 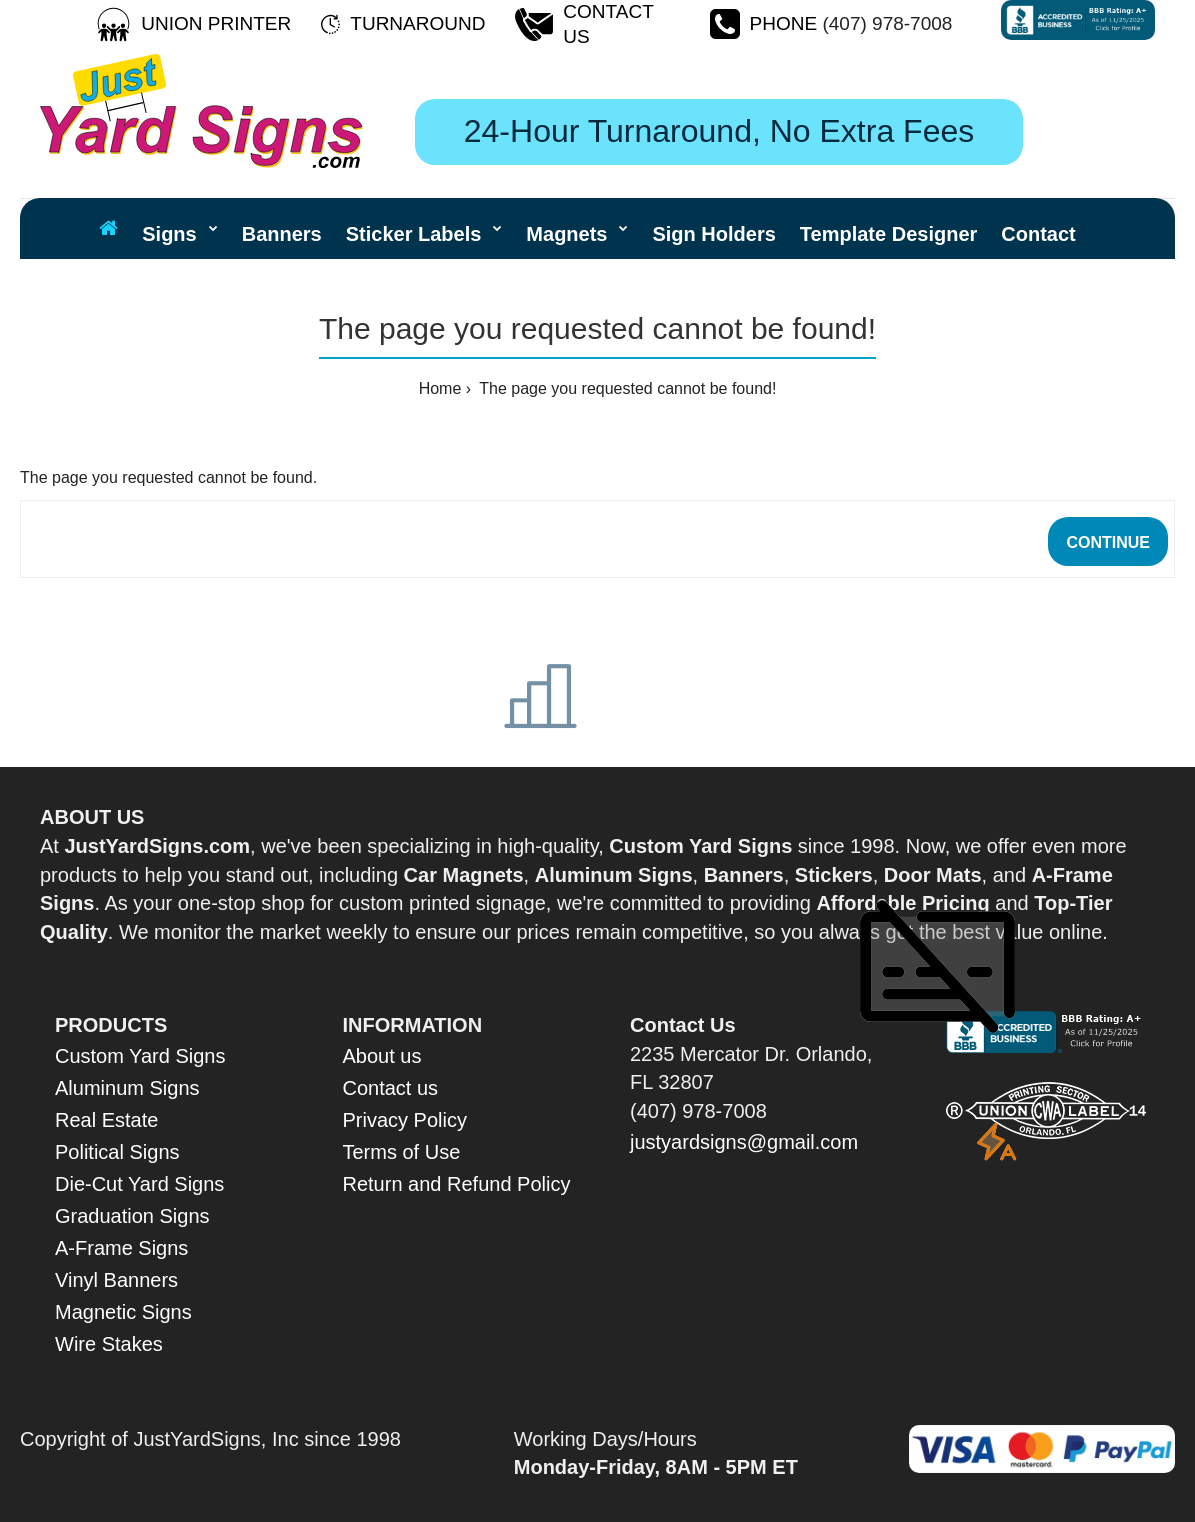 I want to click on toggle auto-flash mode in camera settings, so click(x=996, y=1143).